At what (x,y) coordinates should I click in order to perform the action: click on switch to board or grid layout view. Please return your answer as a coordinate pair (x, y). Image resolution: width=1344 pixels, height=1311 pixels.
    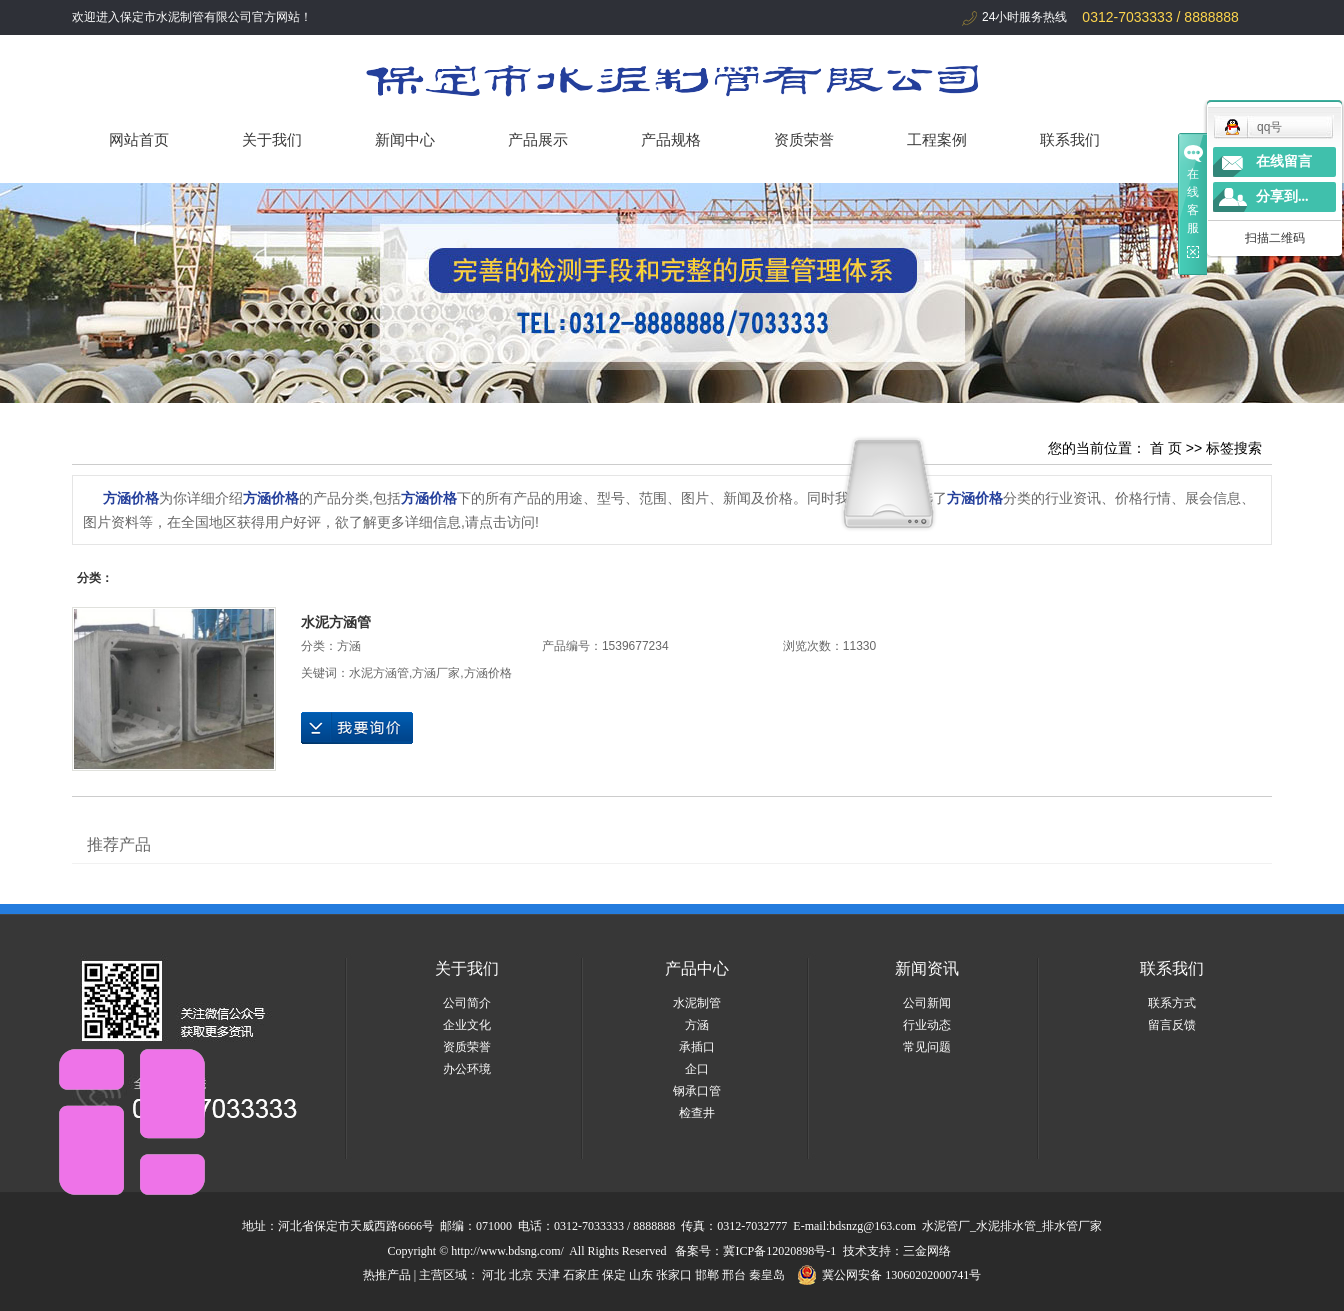
    Looking at the image, I should click on (132, 1122).